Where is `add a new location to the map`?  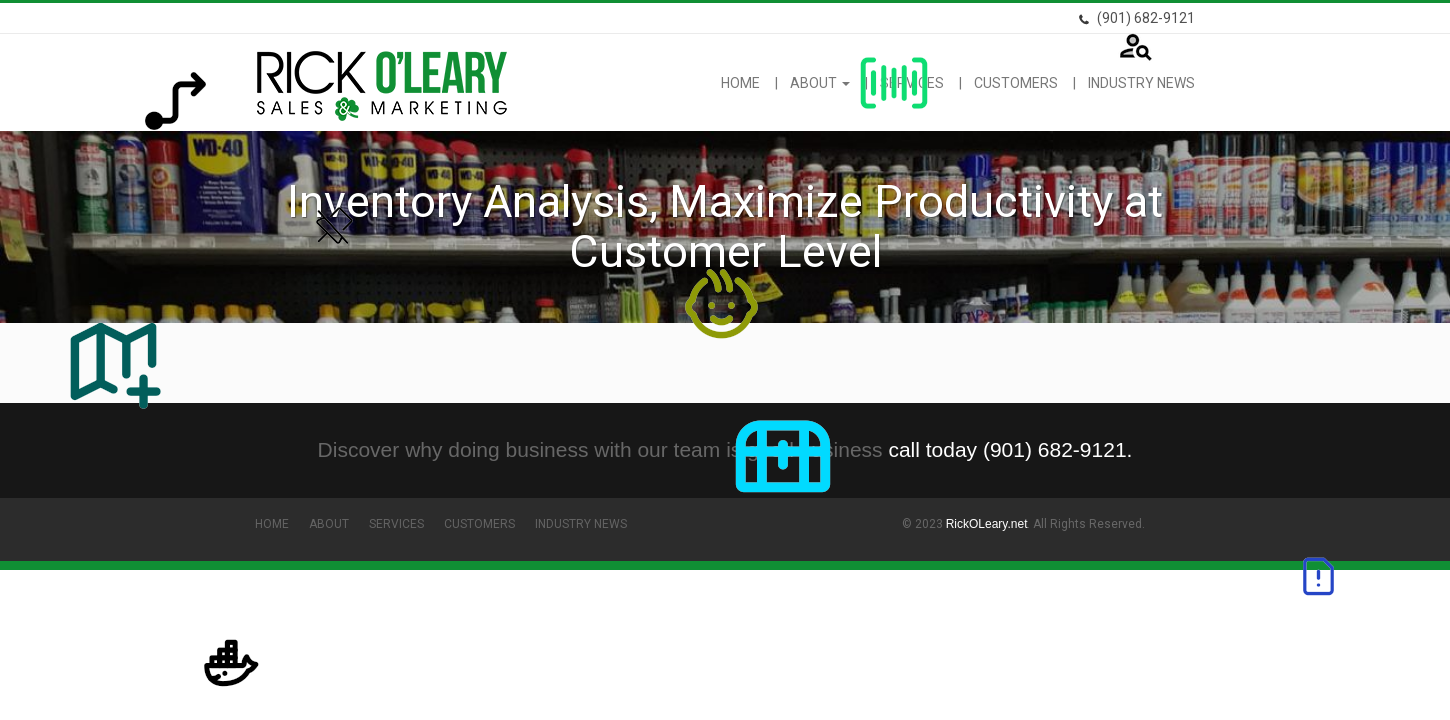
add a new location to the map is located at coordinates (113, 361).